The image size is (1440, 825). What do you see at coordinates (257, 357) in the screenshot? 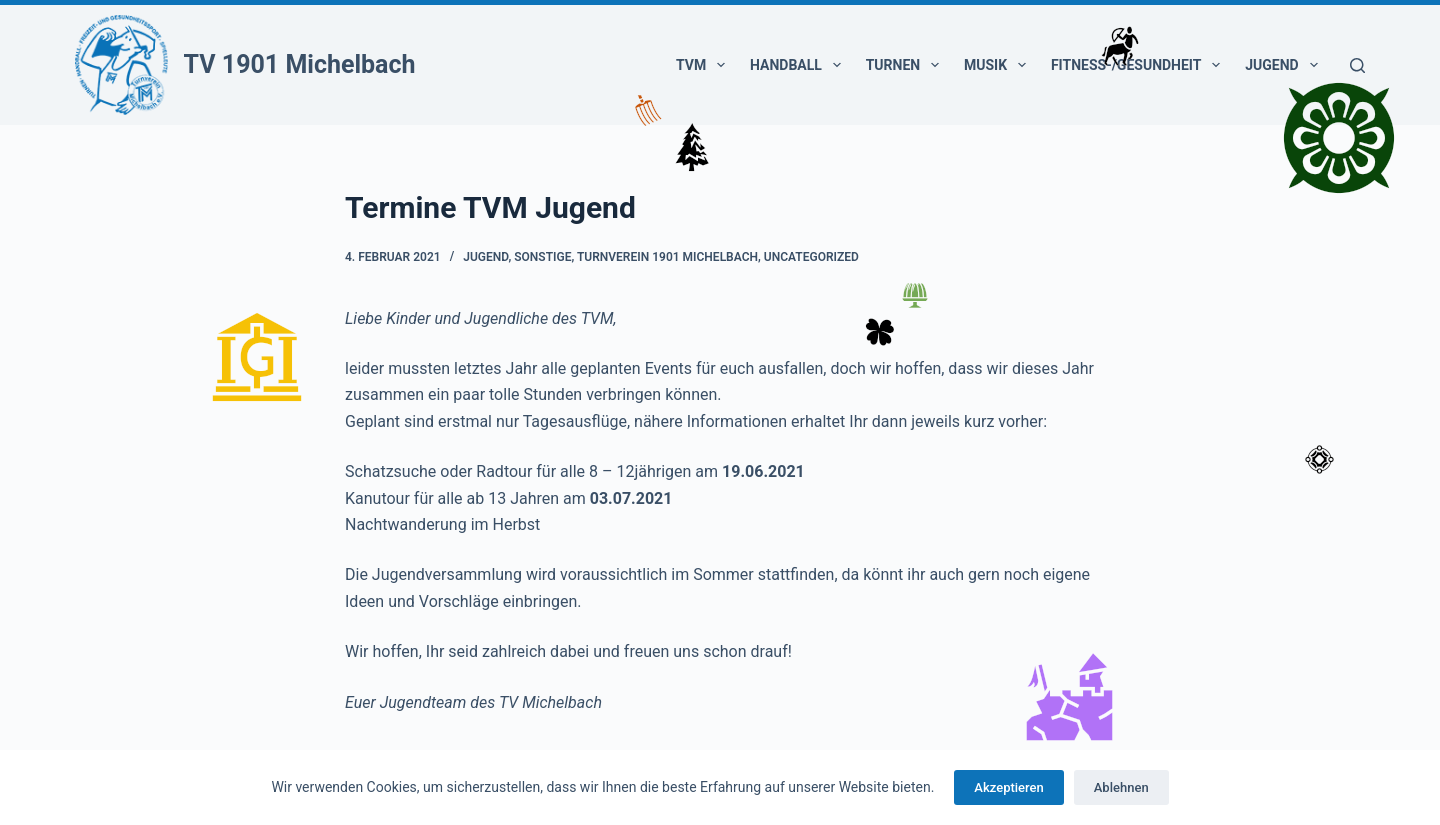
I see `access banking or financial services` at bounding box center [257, 357].